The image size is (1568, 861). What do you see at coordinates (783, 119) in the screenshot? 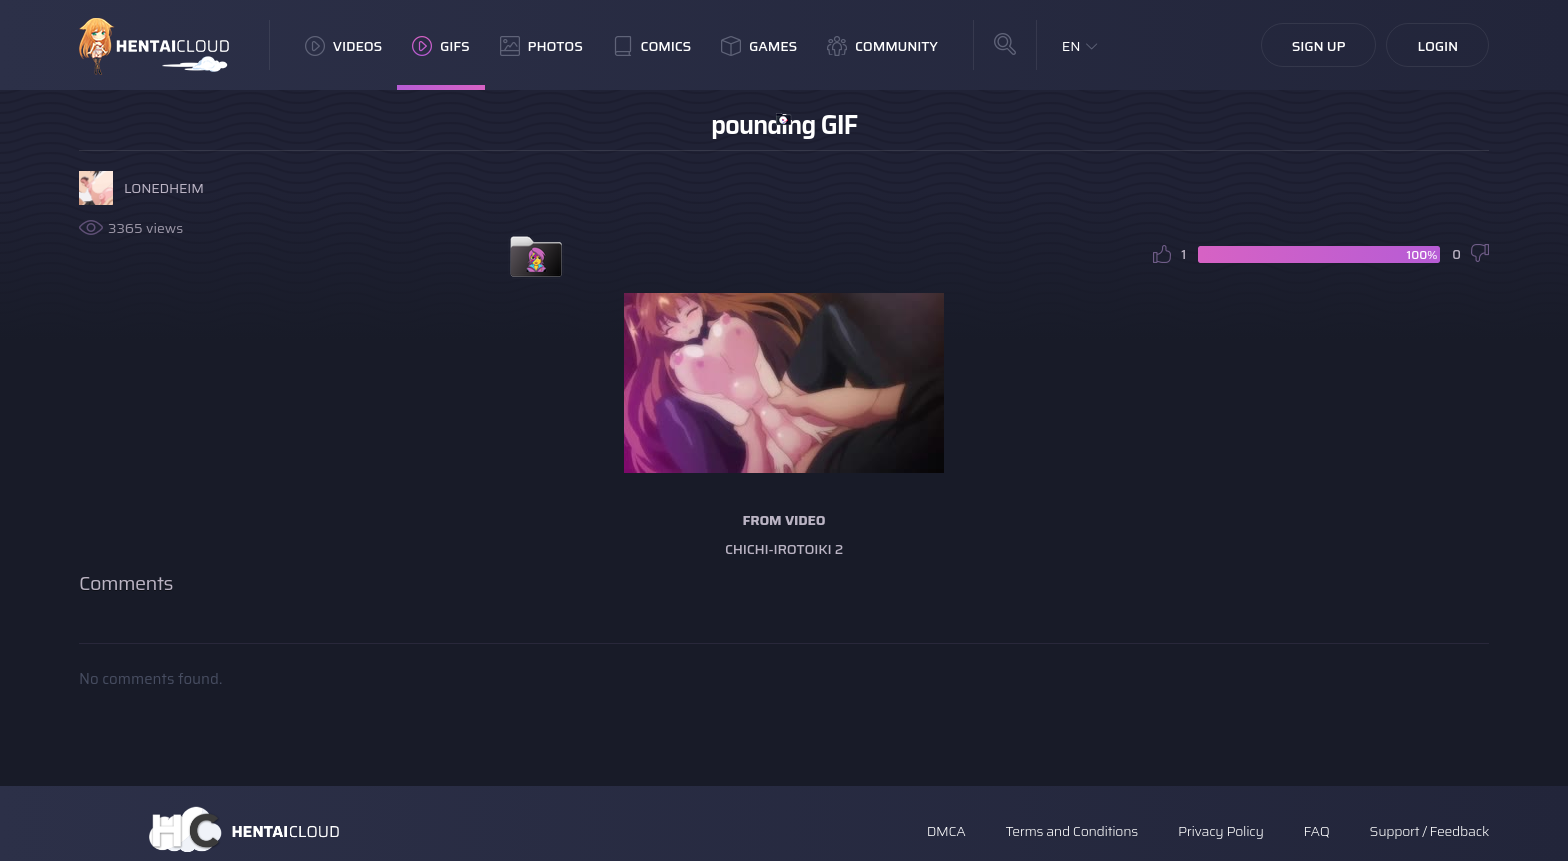
I see `folder containing youtube music vanced app files` at bounding box center [783, 119].